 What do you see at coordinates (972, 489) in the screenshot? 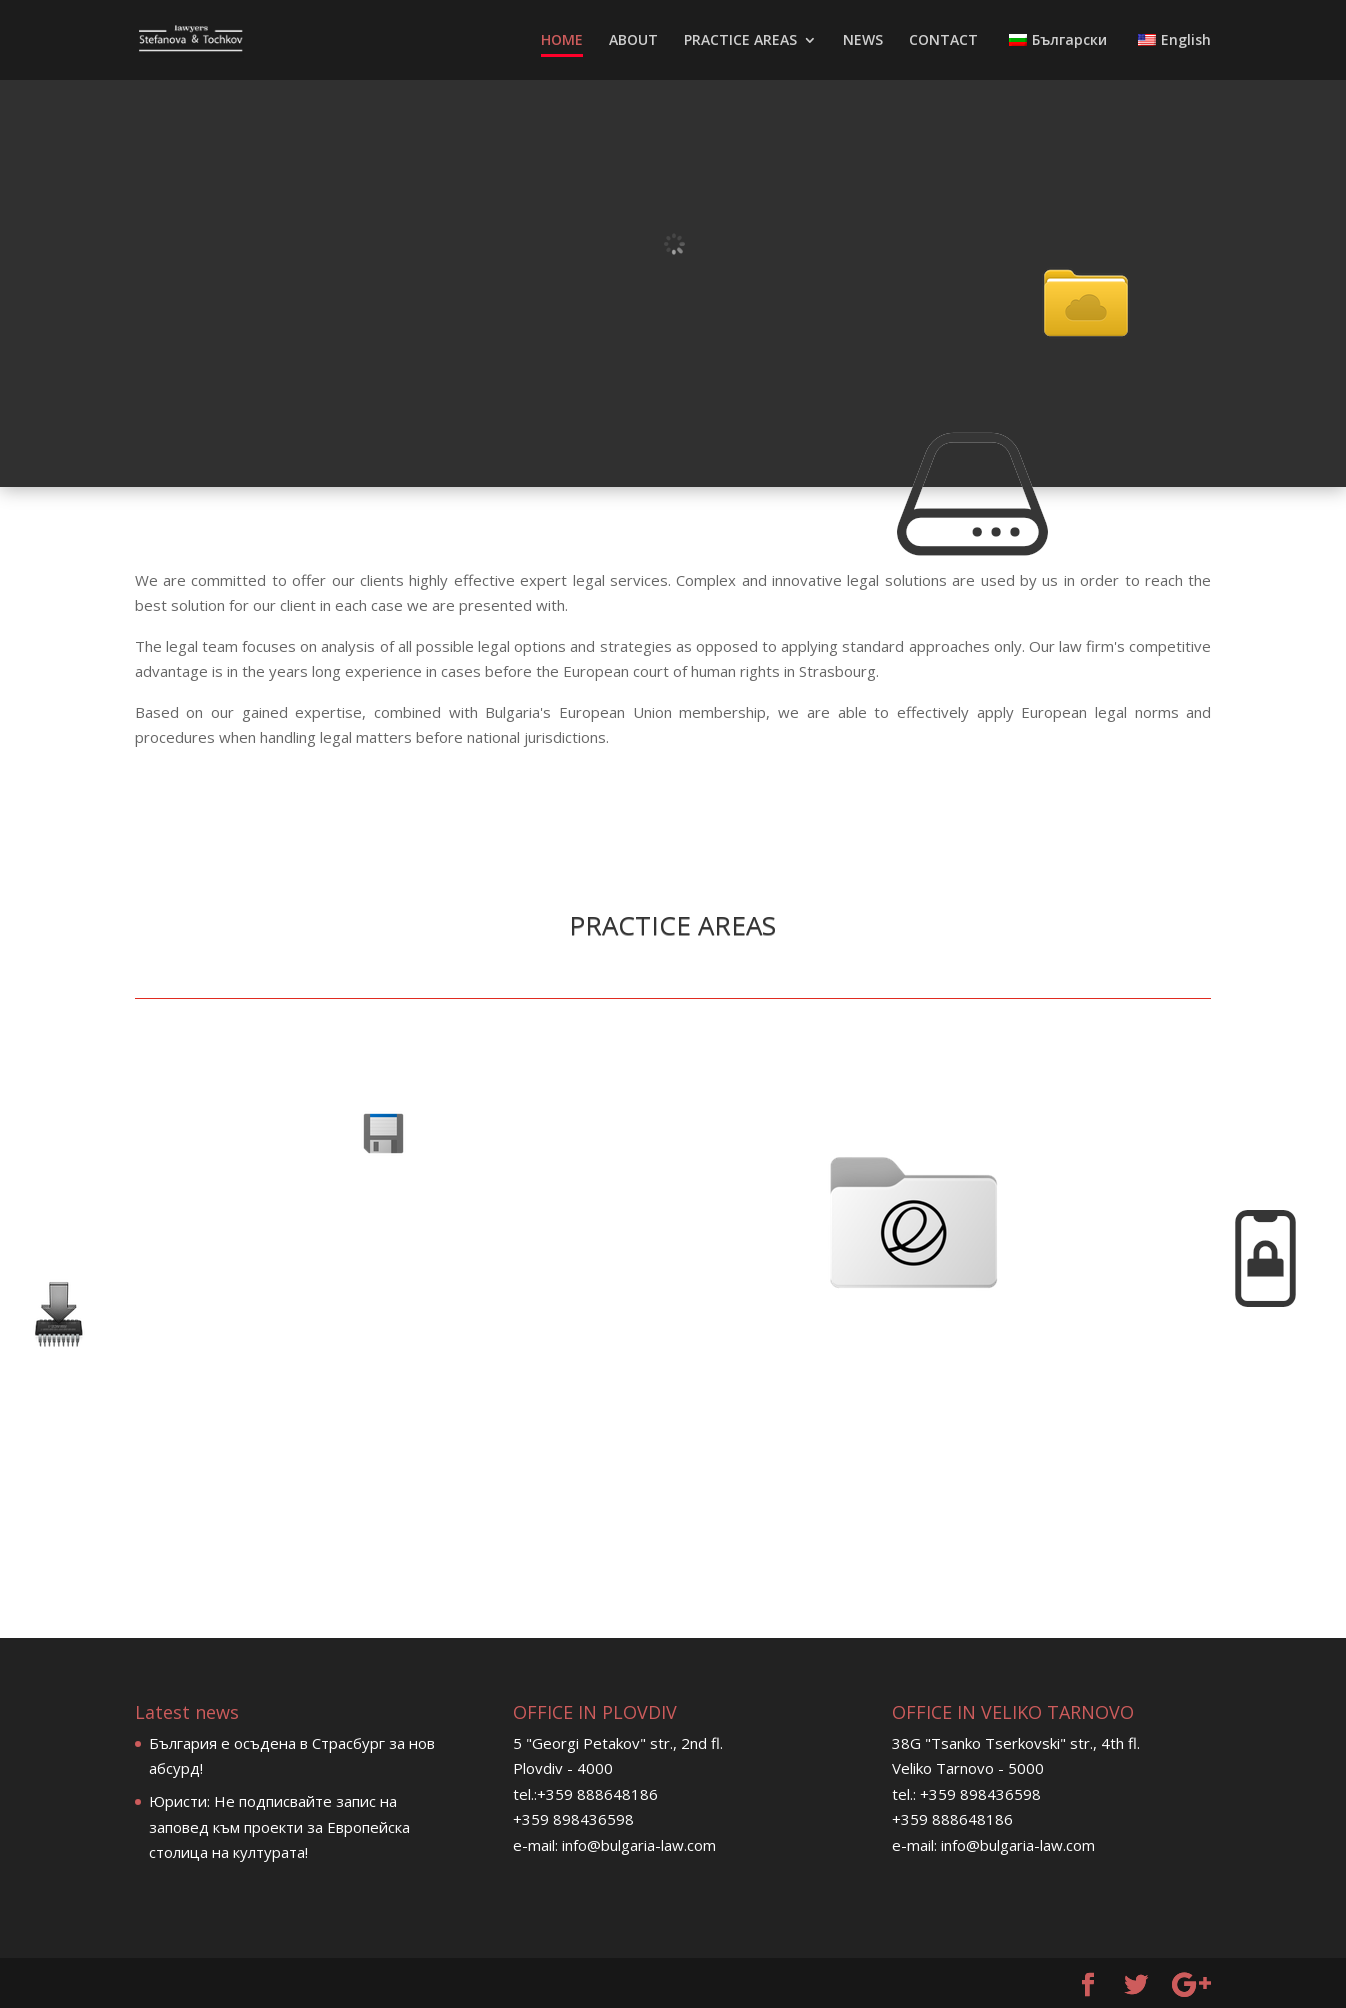
I see `access hard drive or storage device` at bounding box center [972, 489].